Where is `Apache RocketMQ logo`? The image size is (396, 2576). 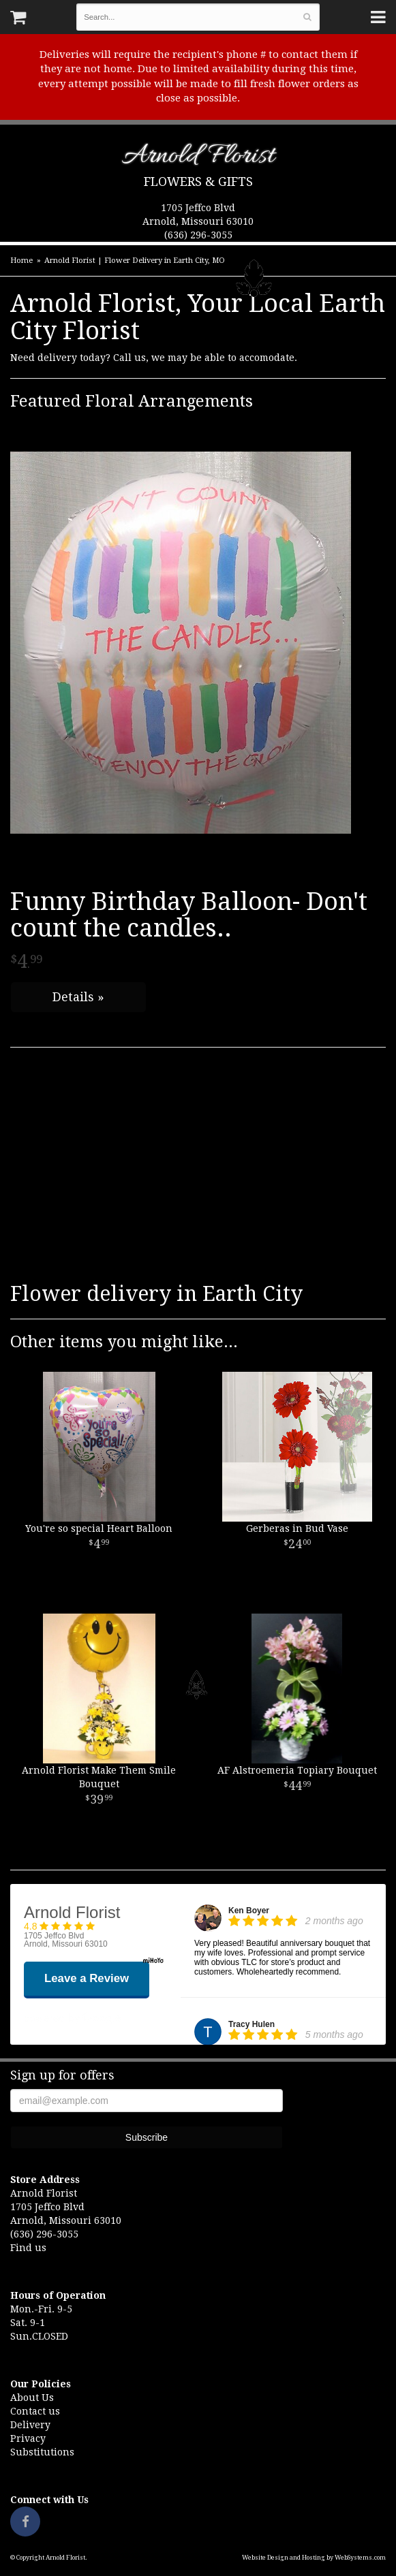 Apache RocketMQ logo is located at coordinates (196, 1684).